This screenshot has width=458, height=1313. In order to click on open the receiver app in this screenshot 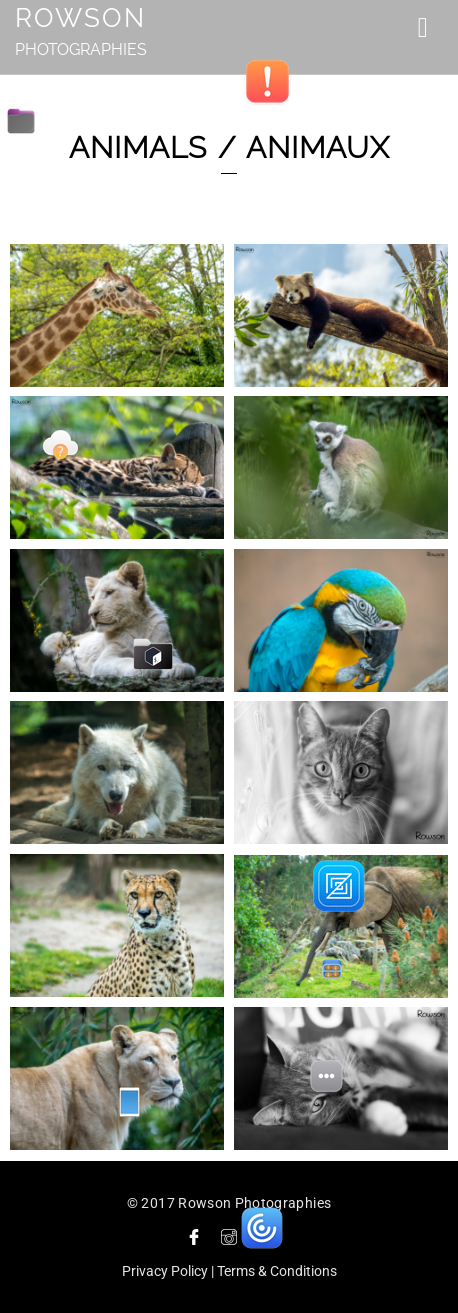, I will do `click(262, 1228)`.